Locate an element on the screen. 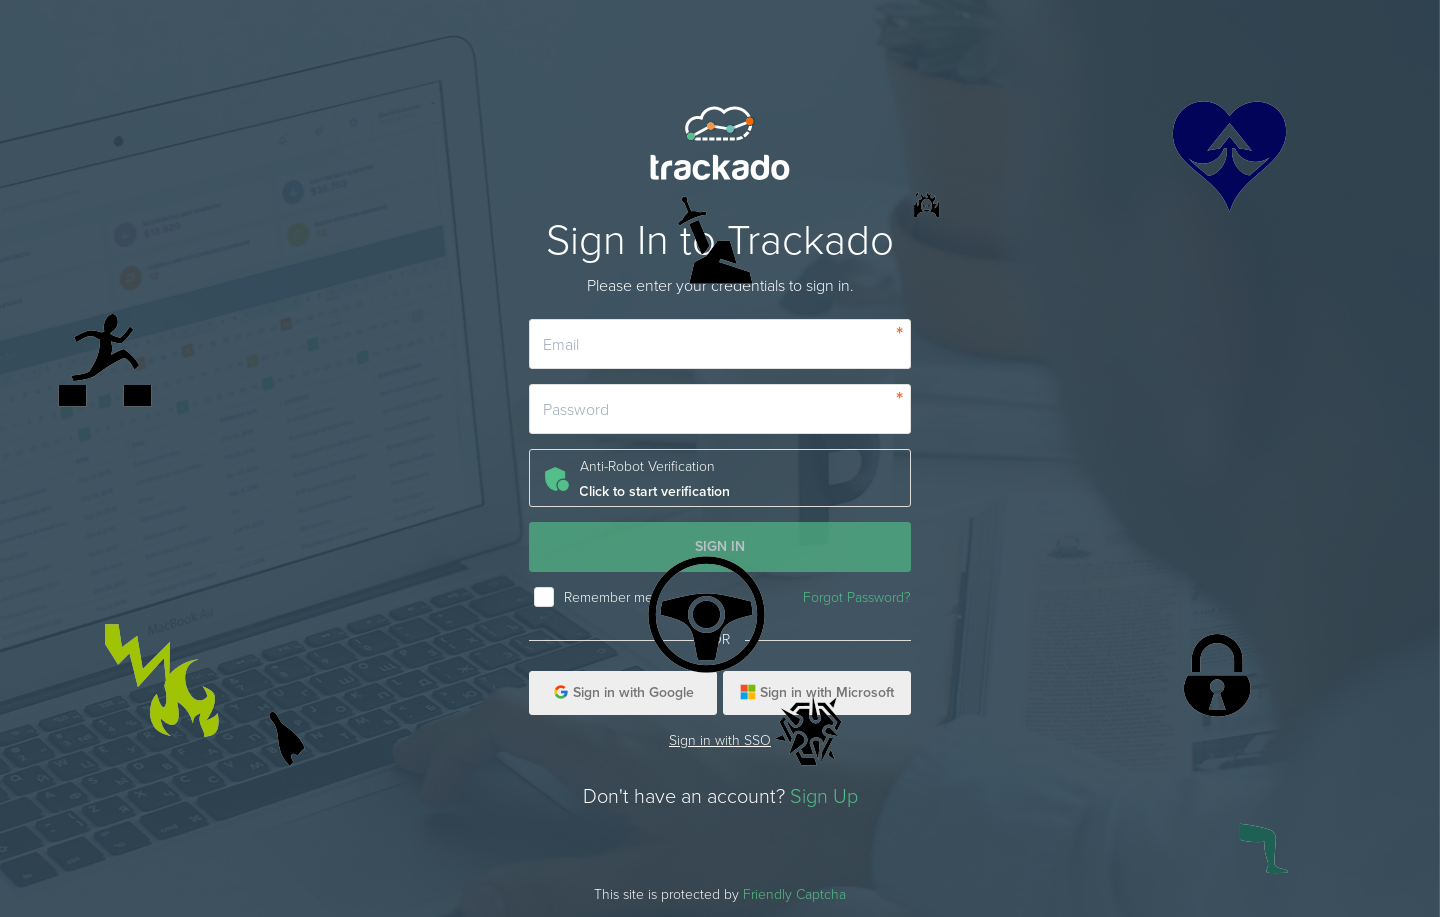 This screenshot has height=917, width=1440. select the white crown of upper egypt is located at coordinates (287, 739).